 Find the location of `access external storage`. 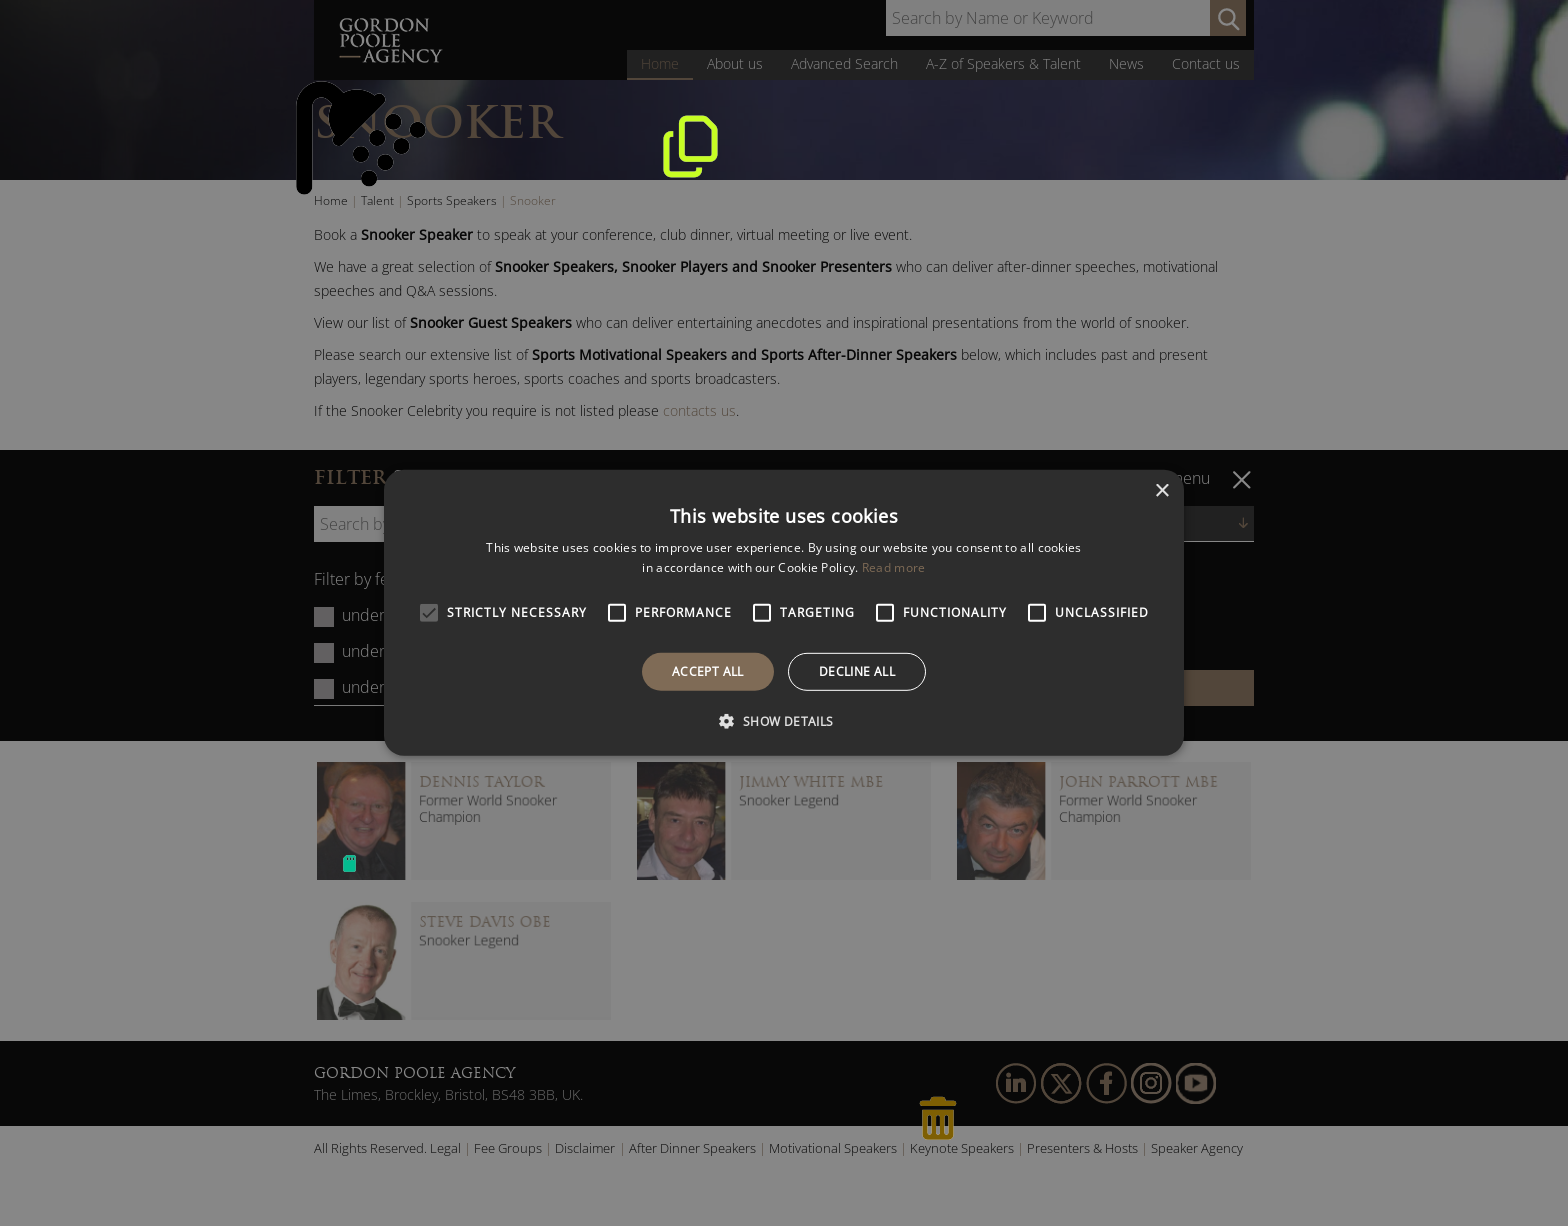

access external storage is located at coordinates (349, 863).